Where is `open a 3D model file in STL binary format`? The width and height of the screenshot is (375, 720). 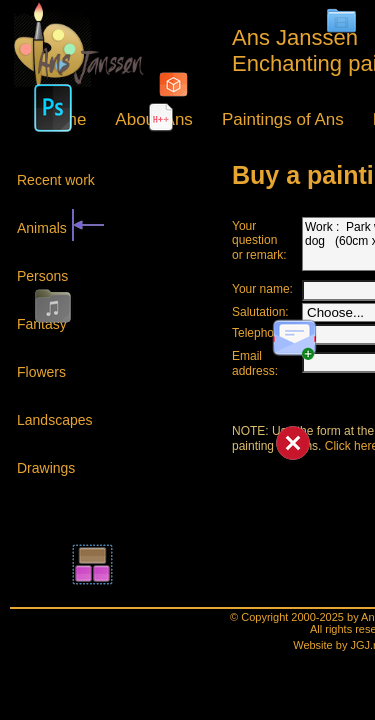 open a 3D model file in STL binary format is located at coordinates (173, 83).